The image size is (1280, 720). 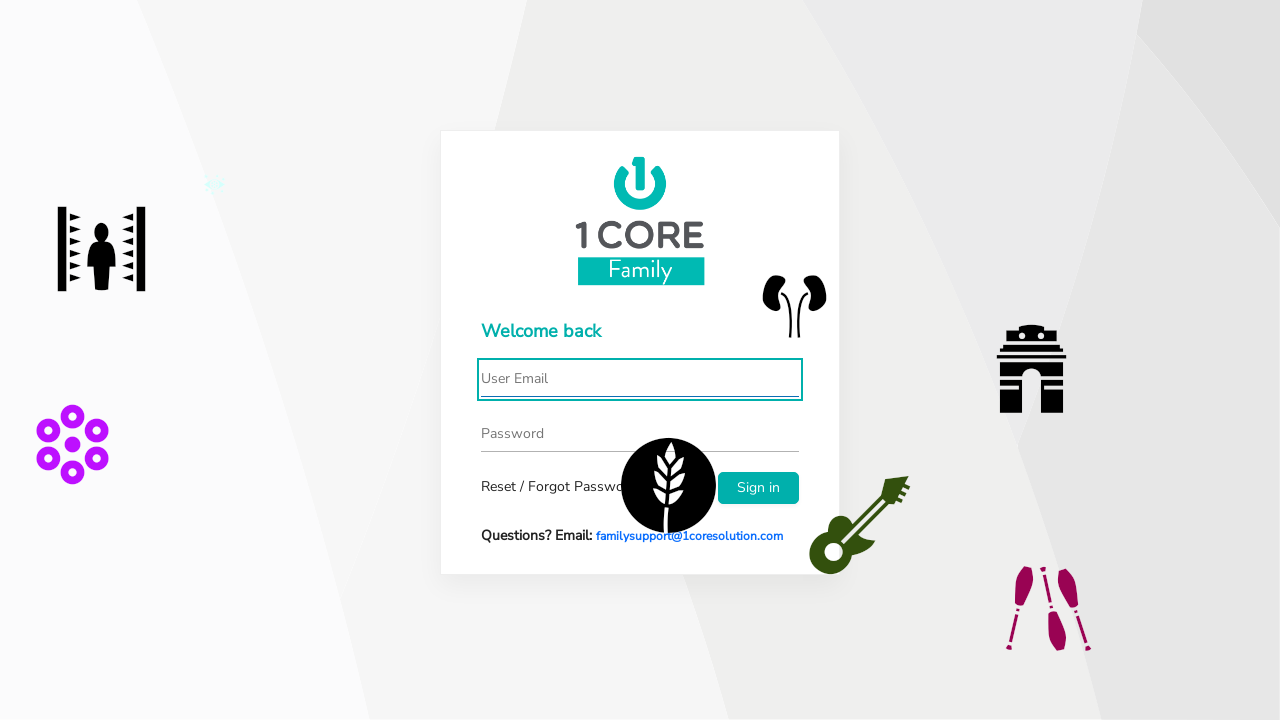 What do you see at coordinates (101, 247) in the screenshot?
I see `indicates a trap or hazard zone in a game` at bounding box center [101, 247].